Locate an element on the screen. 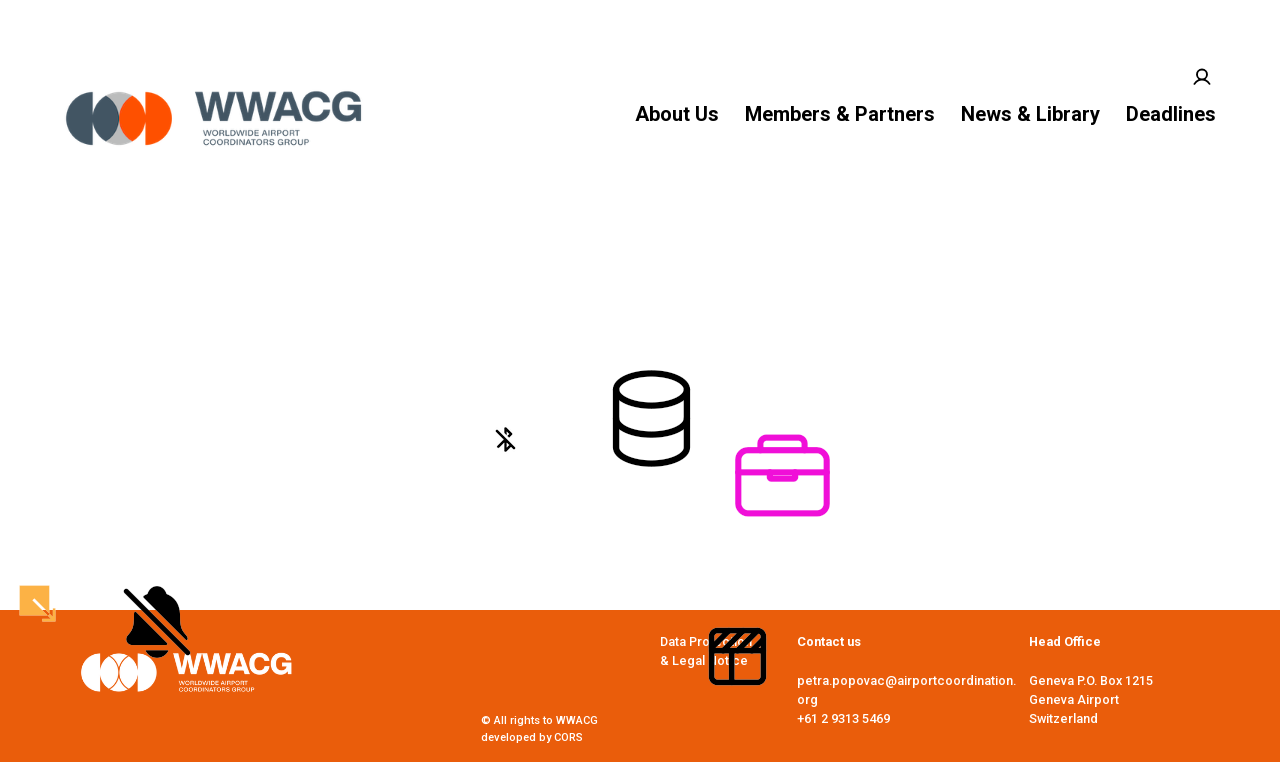  expand content to full screen is located at coordinates (37, 603).